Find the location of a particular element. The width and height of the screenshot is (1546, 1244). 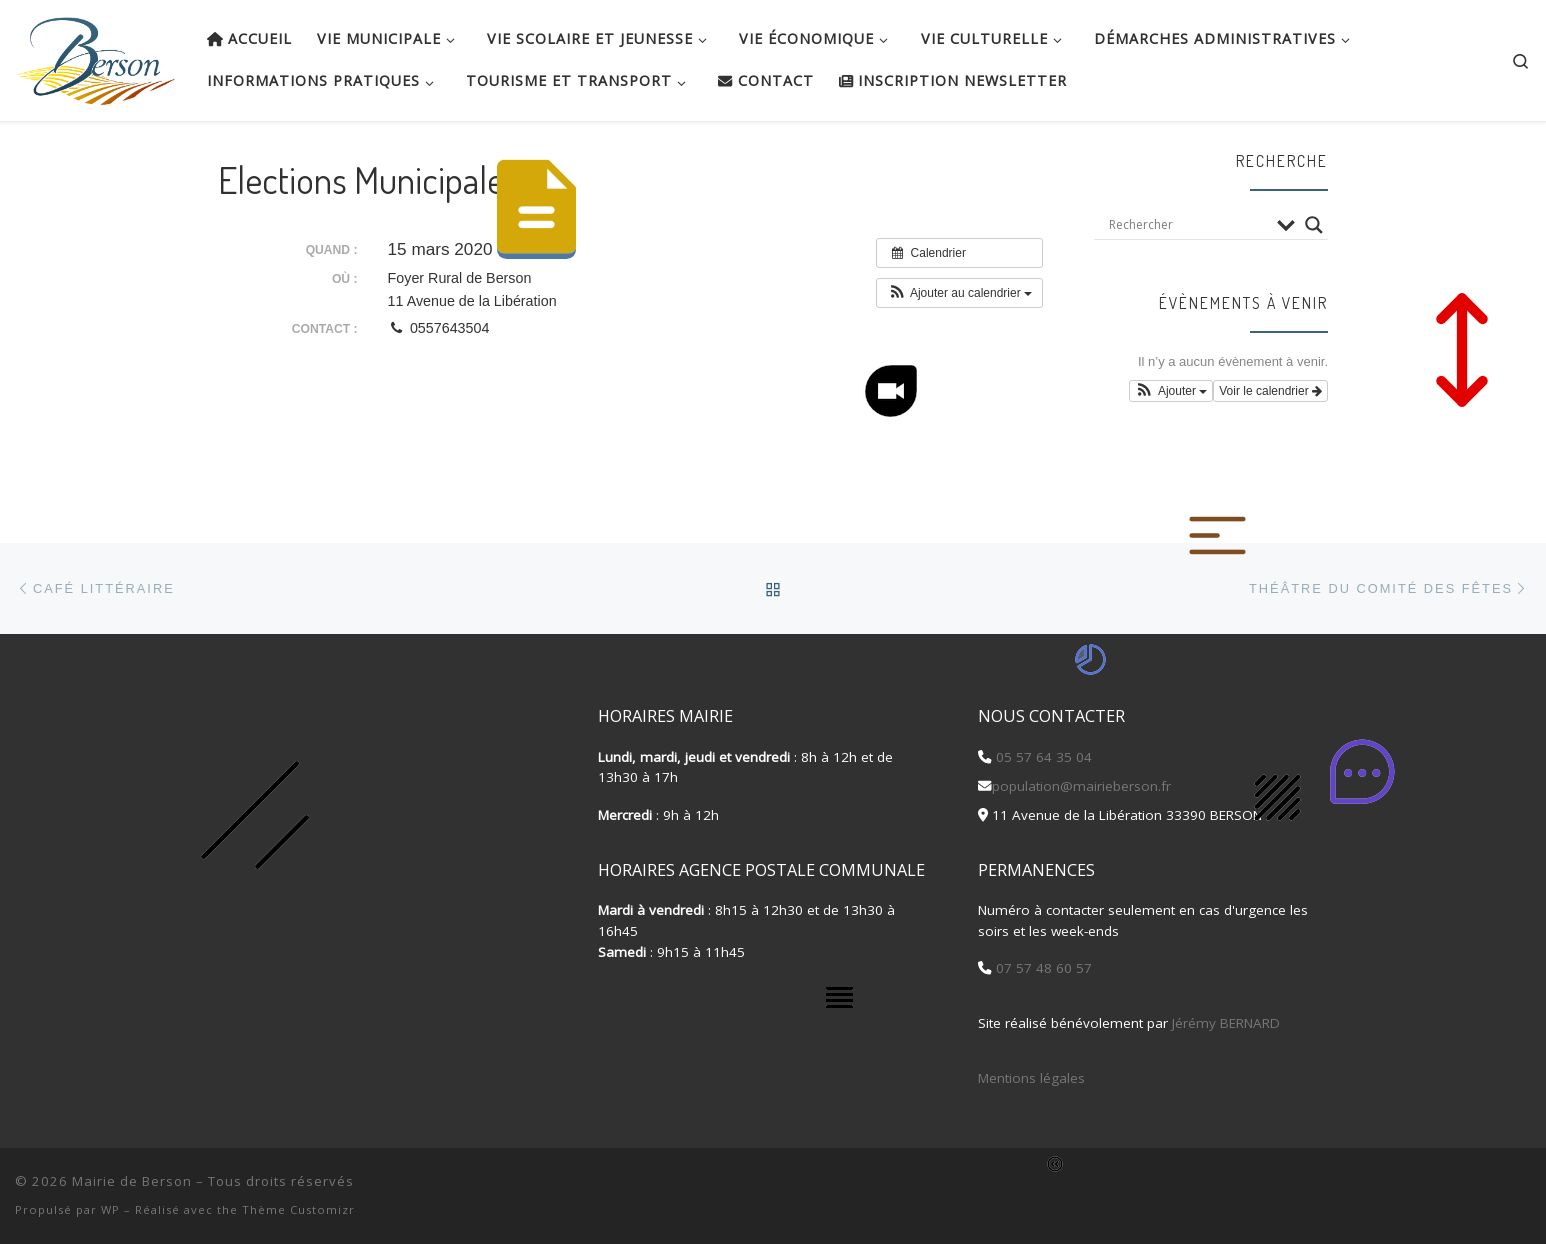

view analytics or statistics breakdown is located at coordinates (1090, 659).